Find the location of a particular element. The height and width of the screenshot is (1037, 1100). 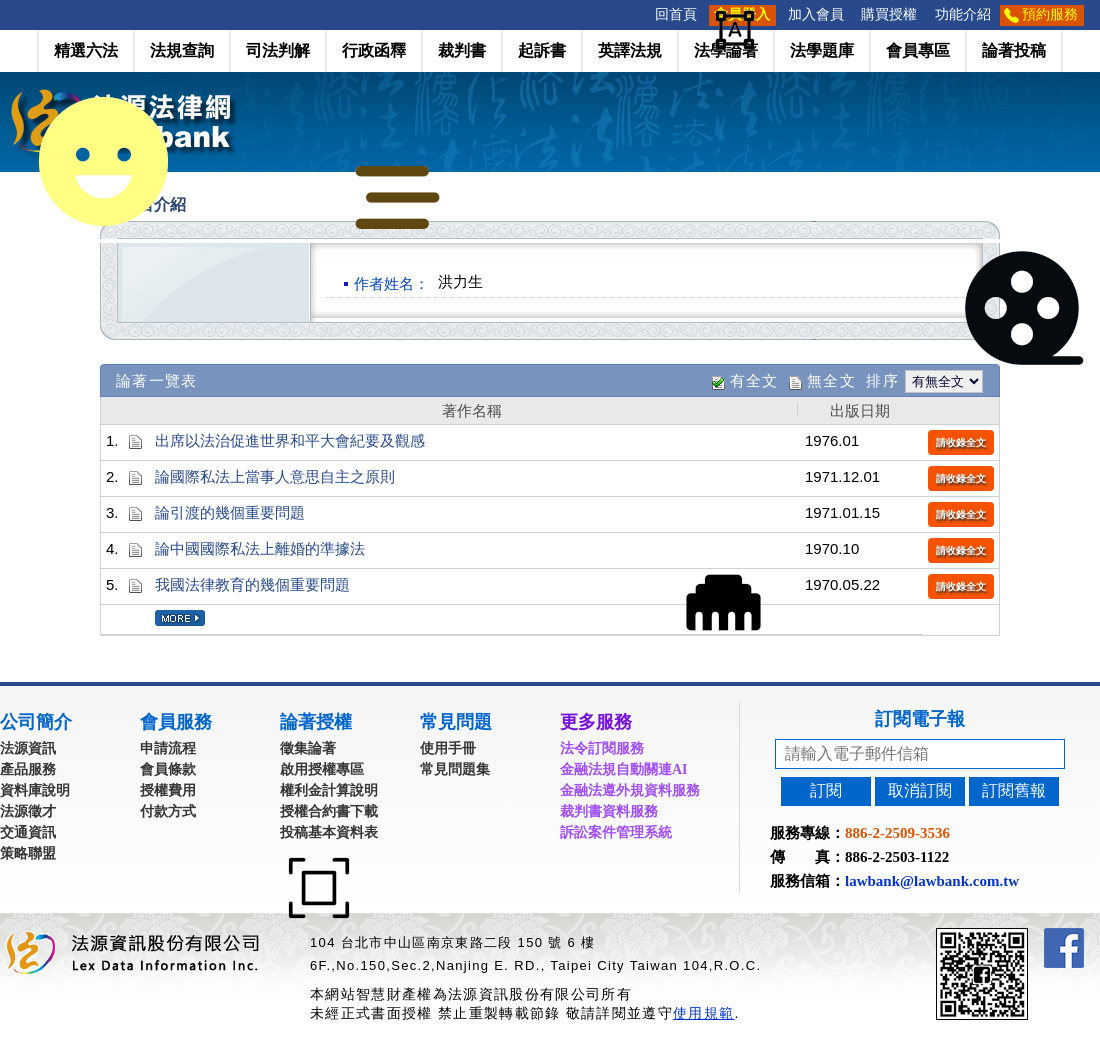

access video or movie content is located at coordinates (1022, 308).